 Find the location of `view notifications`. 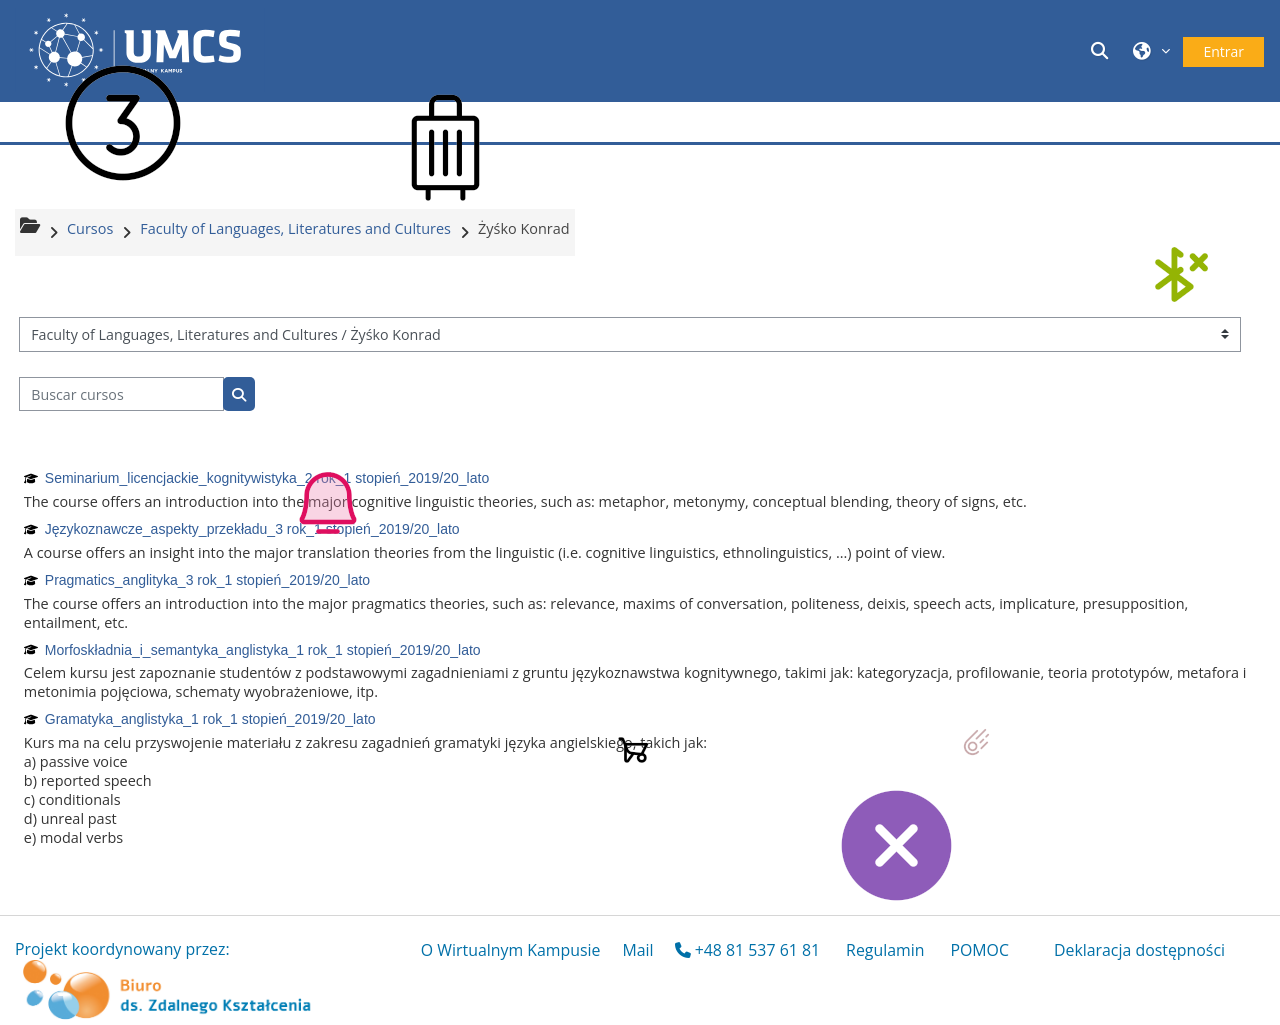

view notifications is located at coordinates (328, 503).